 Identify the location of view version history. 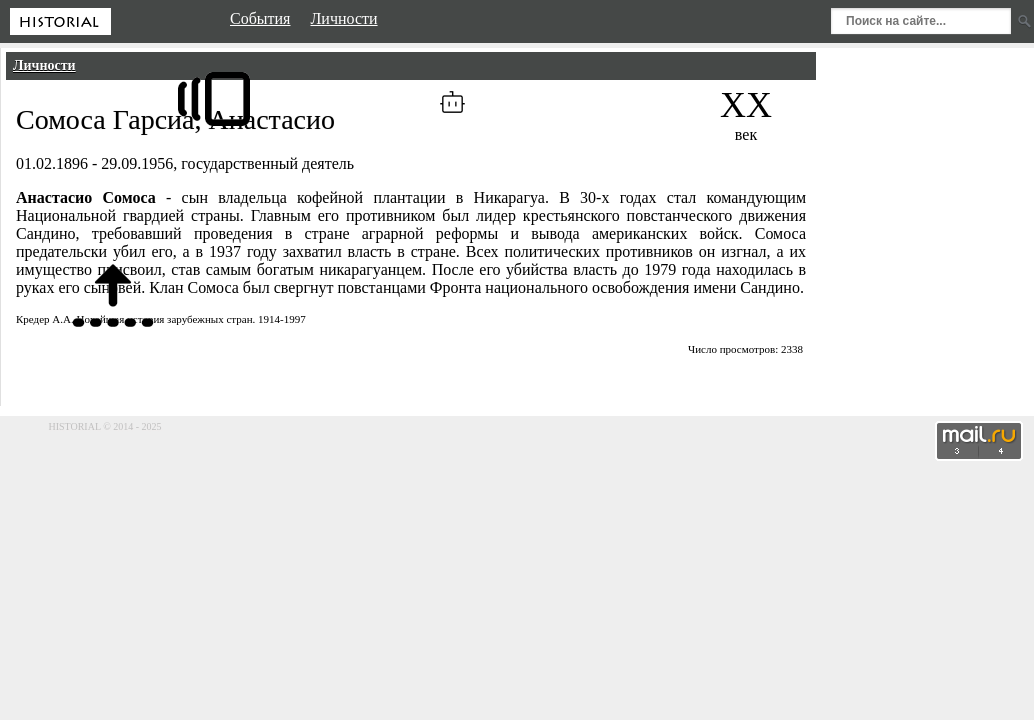
(214, 99).